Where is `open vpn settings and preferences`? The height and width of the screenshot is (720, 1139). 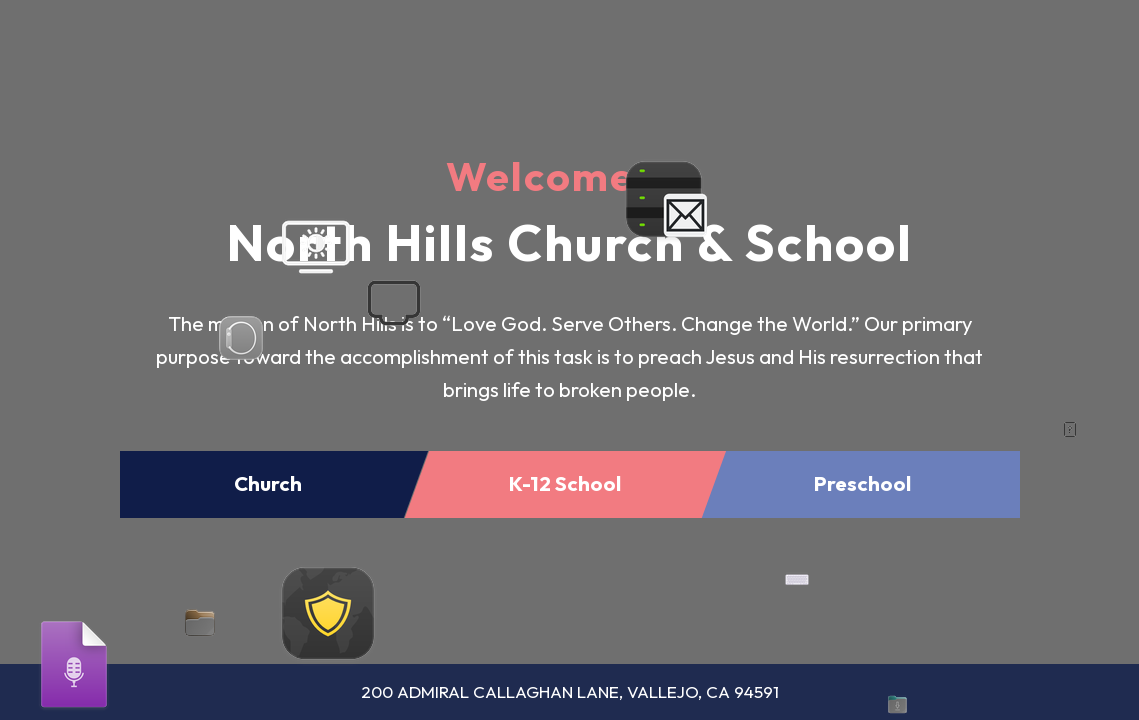
open vpn settings and preferences is located at coordinates (328, 615).